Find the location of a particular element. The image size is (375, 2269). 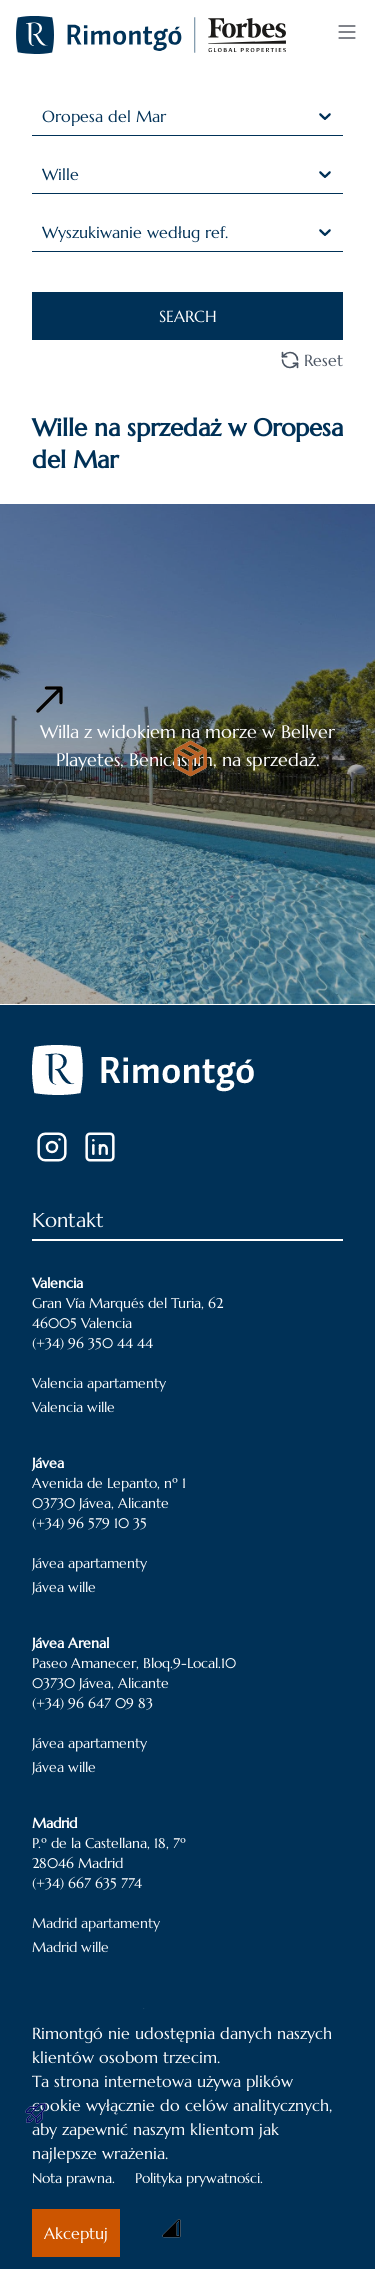

view order shipment details is located at coordinates (190, 758).